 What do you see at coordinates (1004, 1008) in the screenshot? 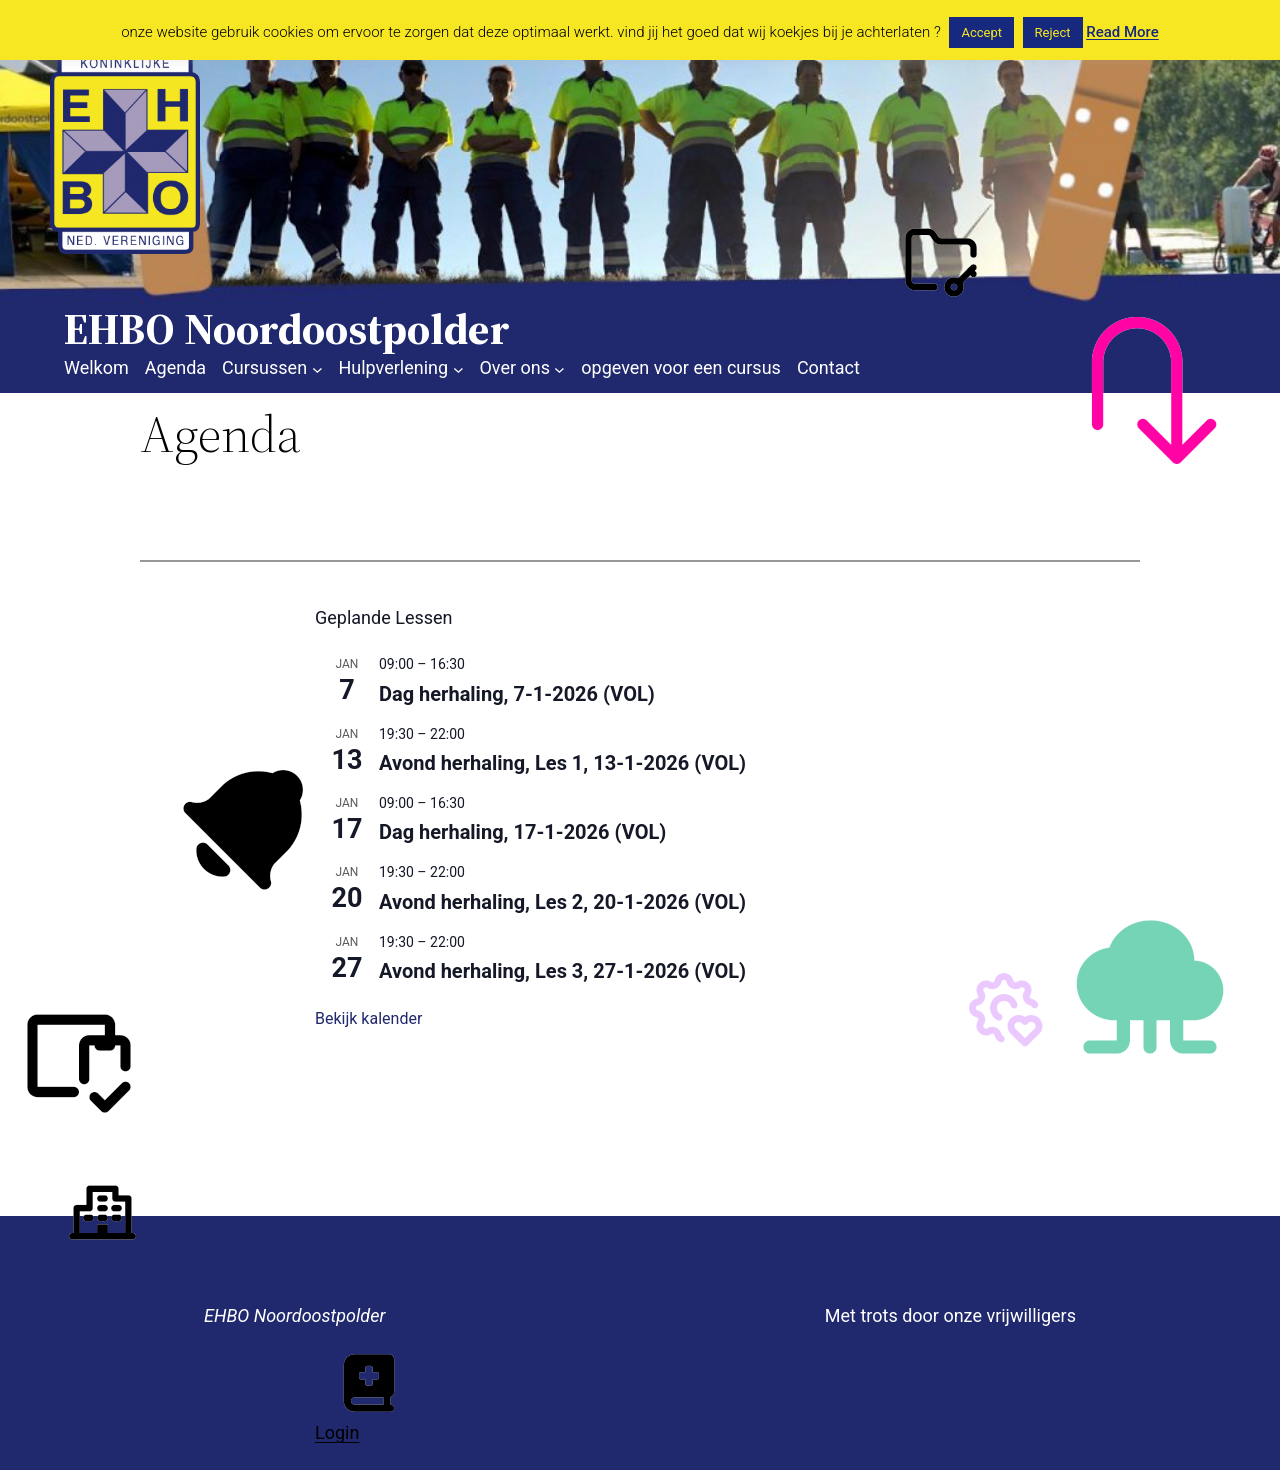
I see `customize your favorites or liked items settings` at bounding box center [1004, 1008].